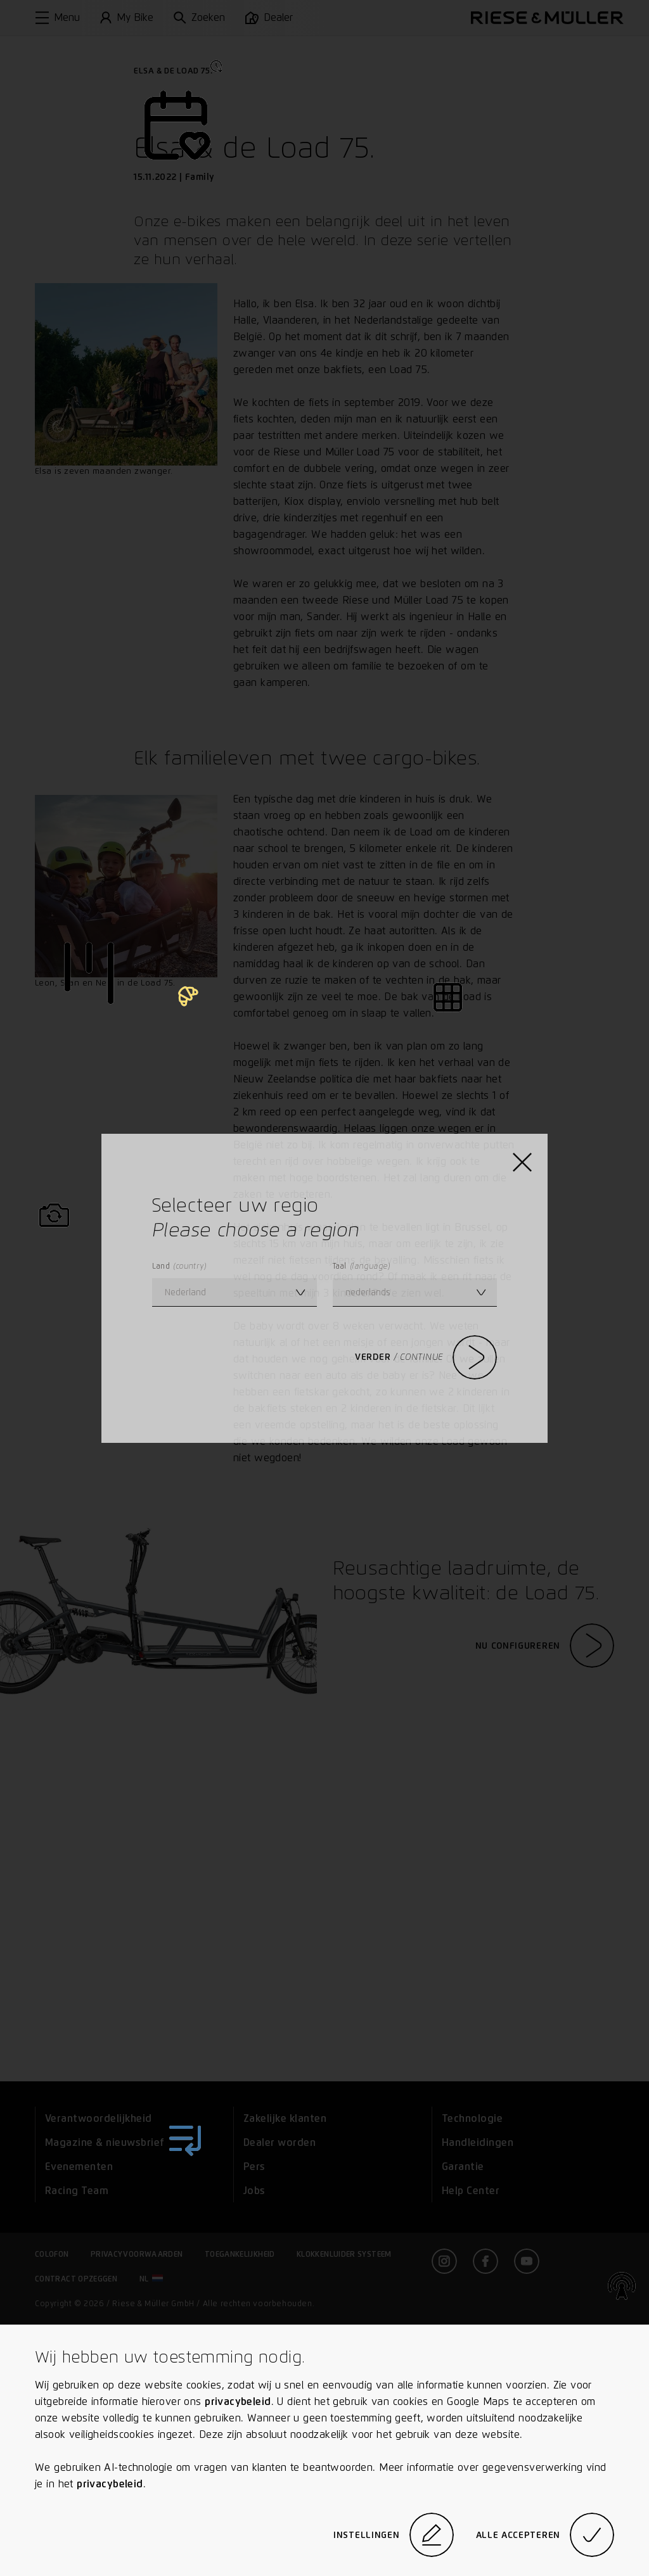  What do you see at coordinates (216, 66) in the screenshot?
I see `download or export time/schedule data` at bounding box center [216, 66].